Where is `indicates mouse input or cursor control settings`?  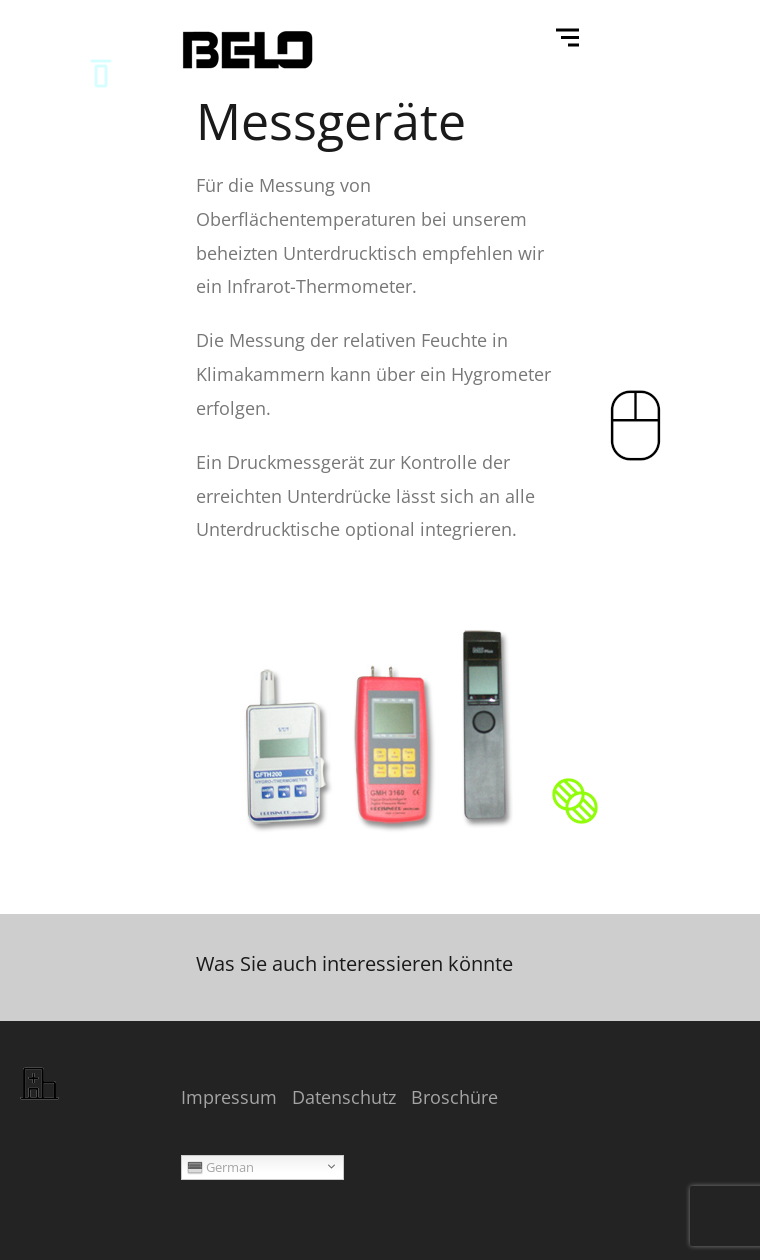
indicates mouse input or cursor control settings is located at coordinates (635, 425).